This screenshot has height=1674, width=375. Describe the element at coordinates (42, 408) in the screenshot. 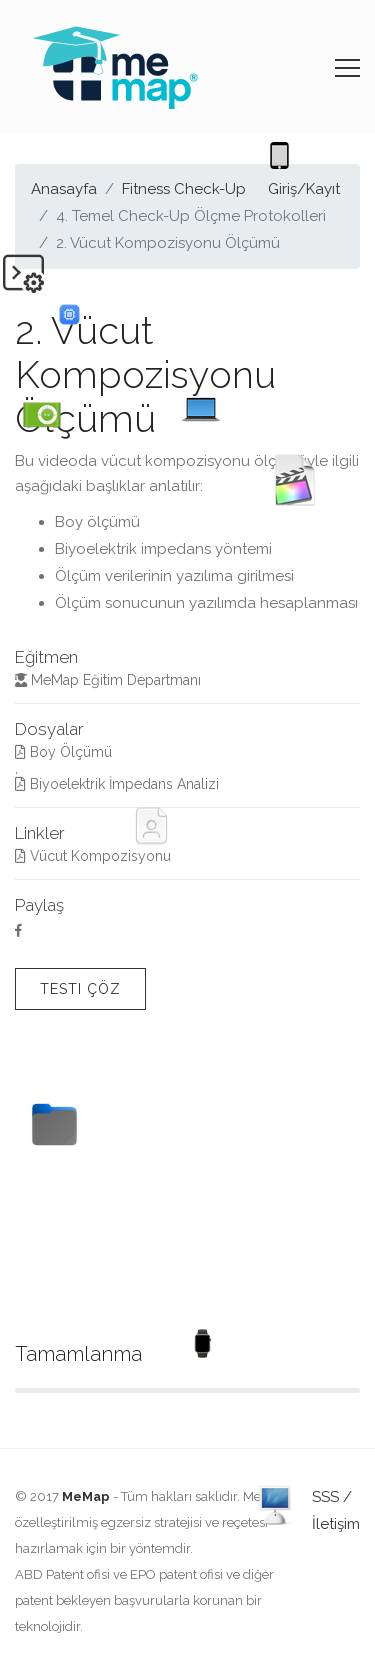

I see `iPod shuffle device indicator` at that location.